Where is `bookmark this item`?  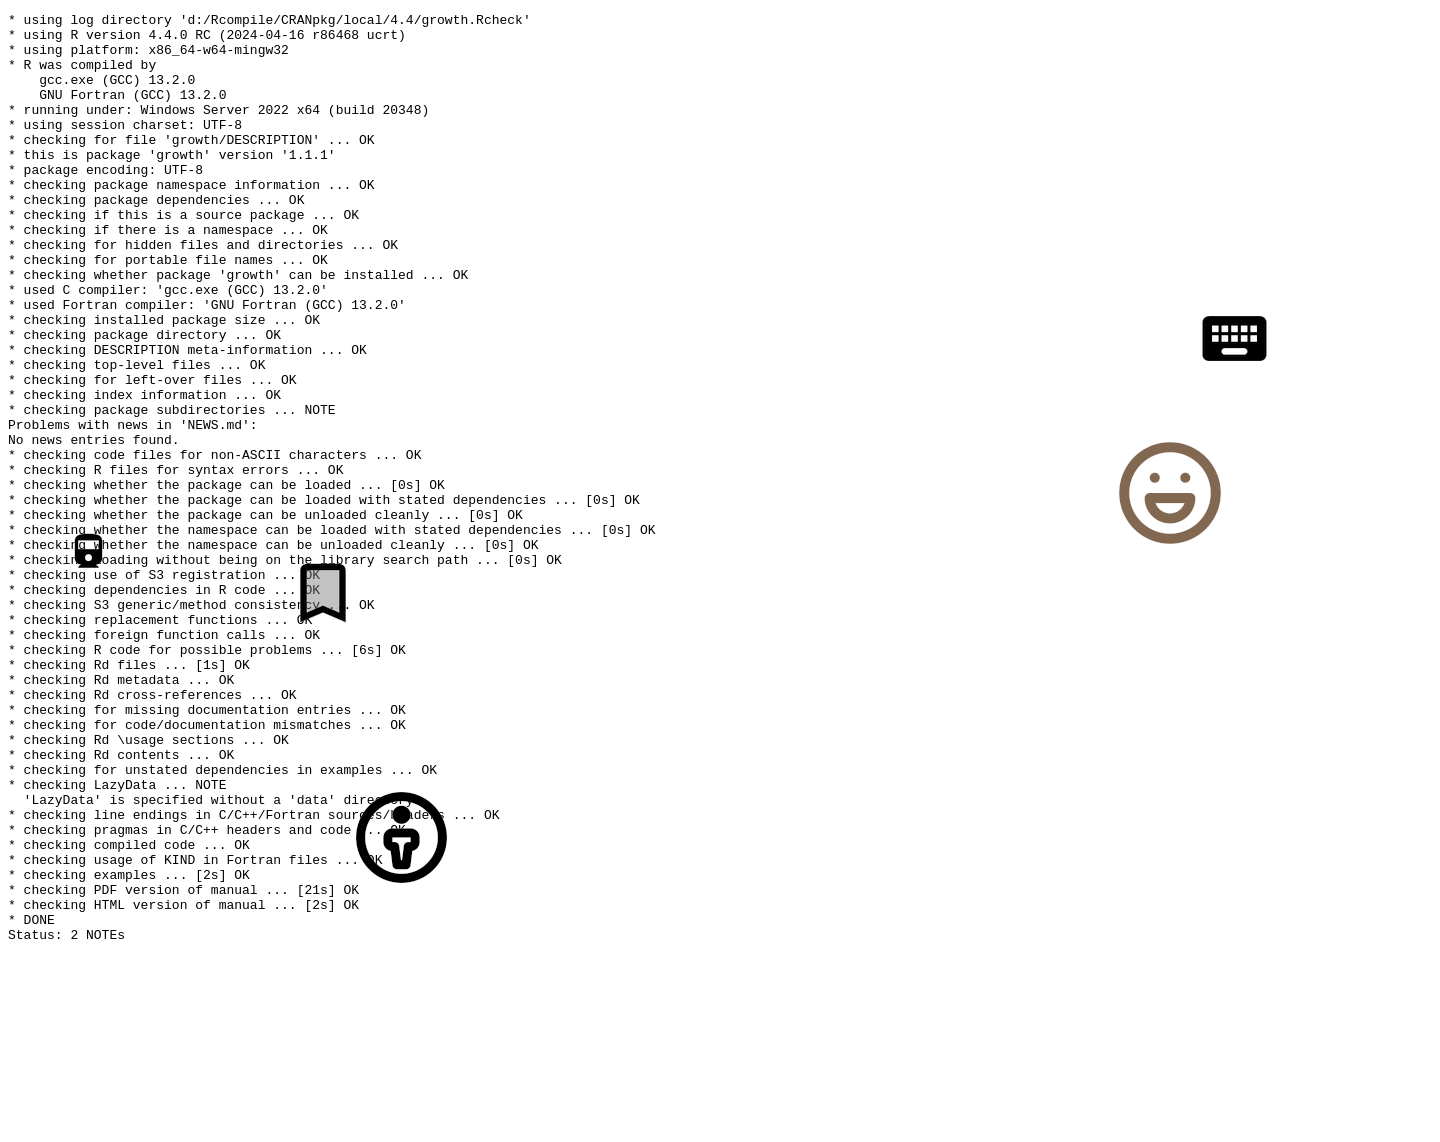 bookmark this item is located at coordinates (323, 593).